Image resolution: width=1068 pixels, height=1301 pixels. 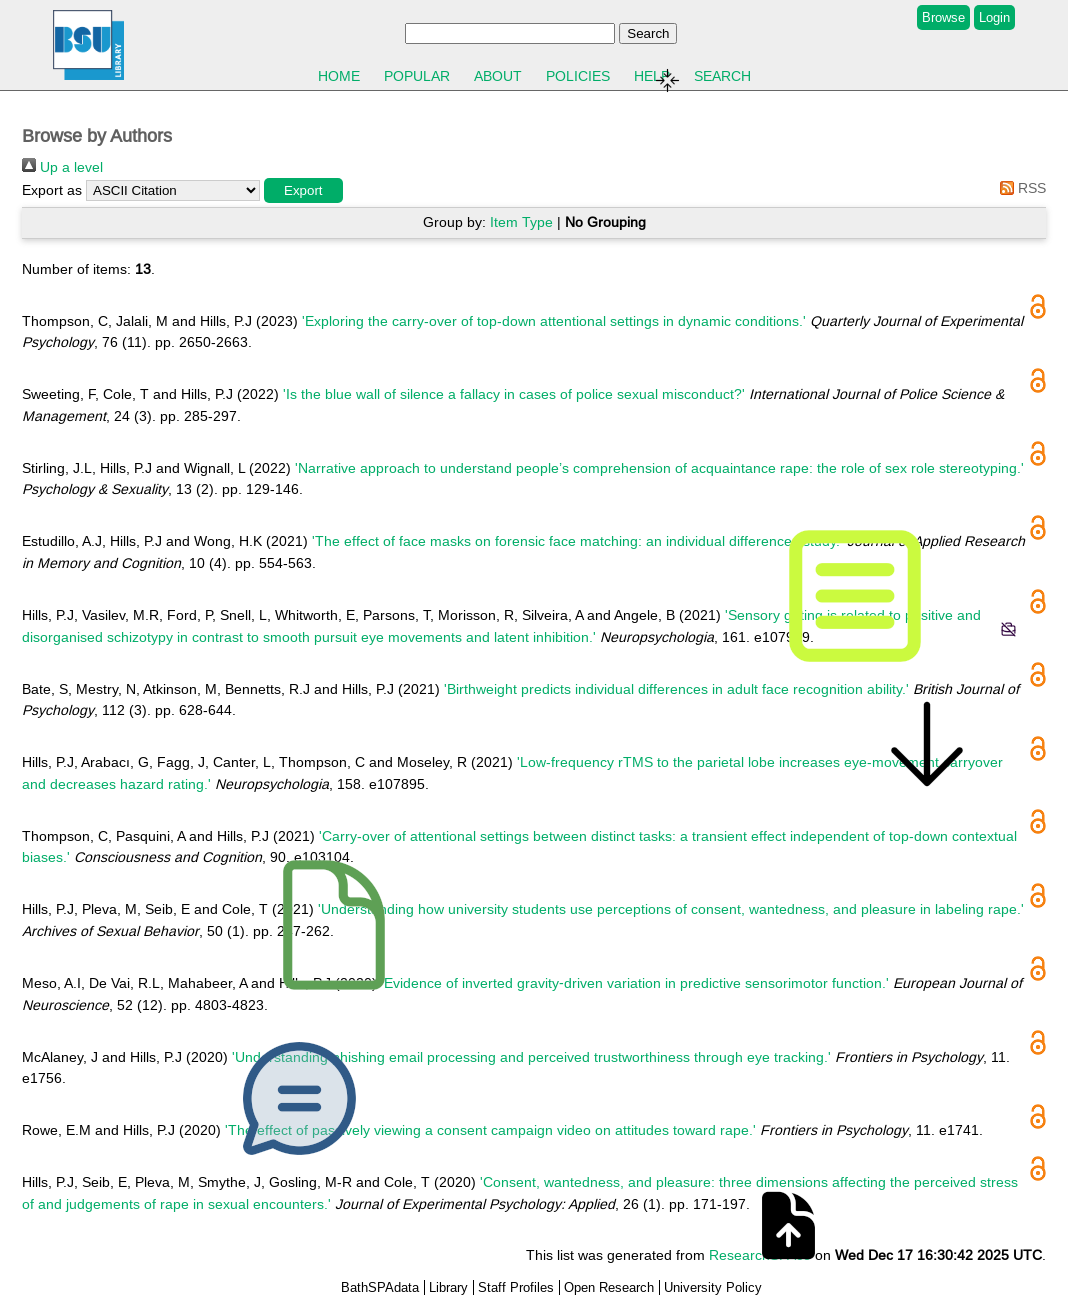 I want to click on collapse or minimize content from all directions, so click(x=667, y=80).